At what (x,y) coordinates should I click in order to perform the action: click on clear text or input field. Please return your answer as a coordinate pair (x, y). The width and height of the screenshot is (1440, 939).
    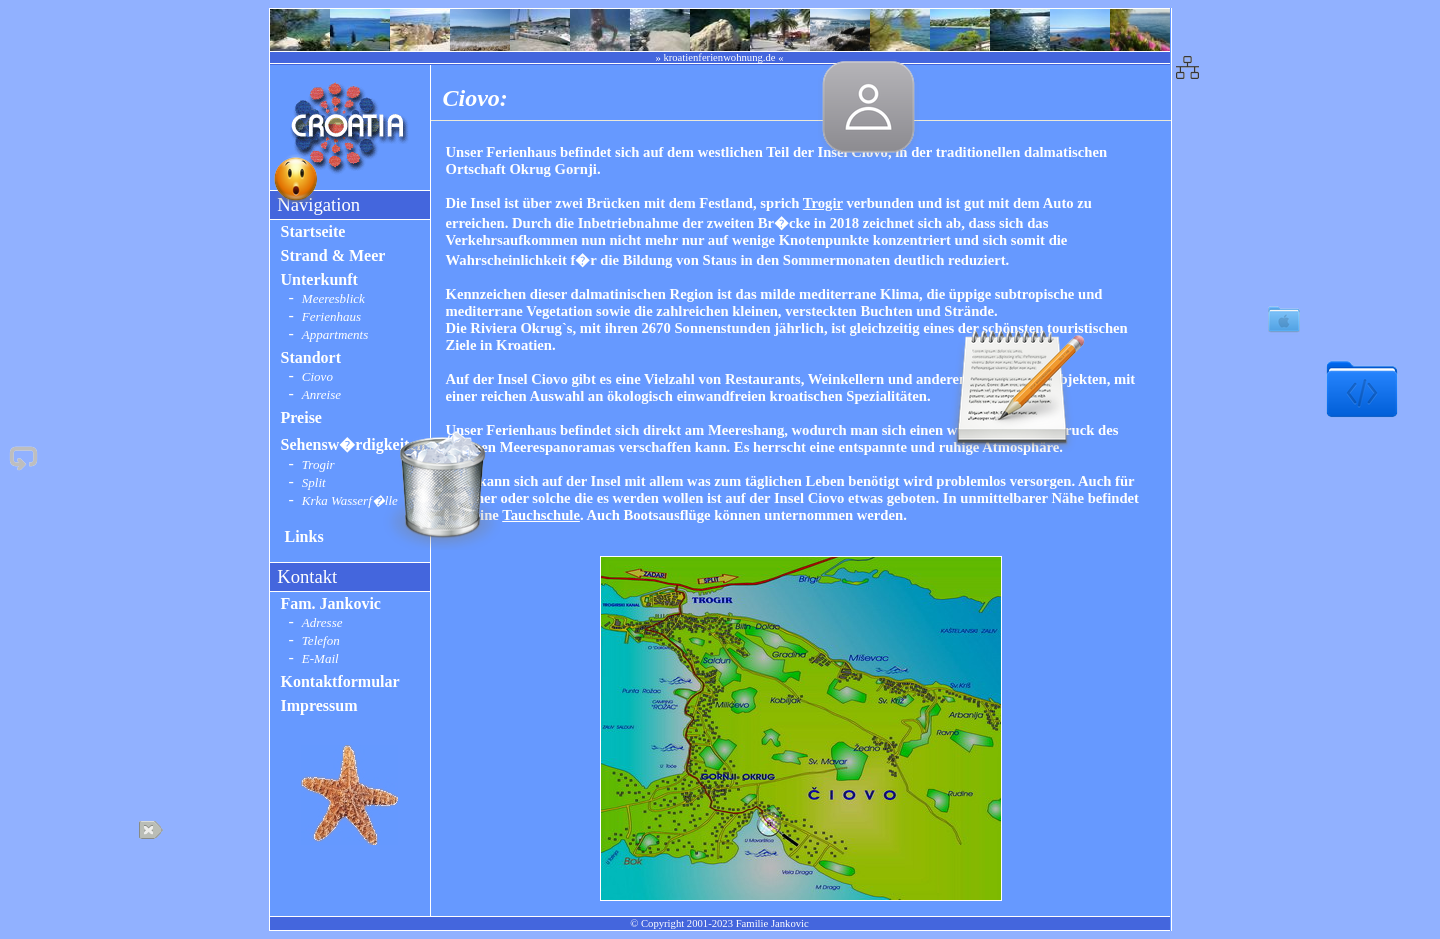
    Looking at the image, I should click on (152, 829).